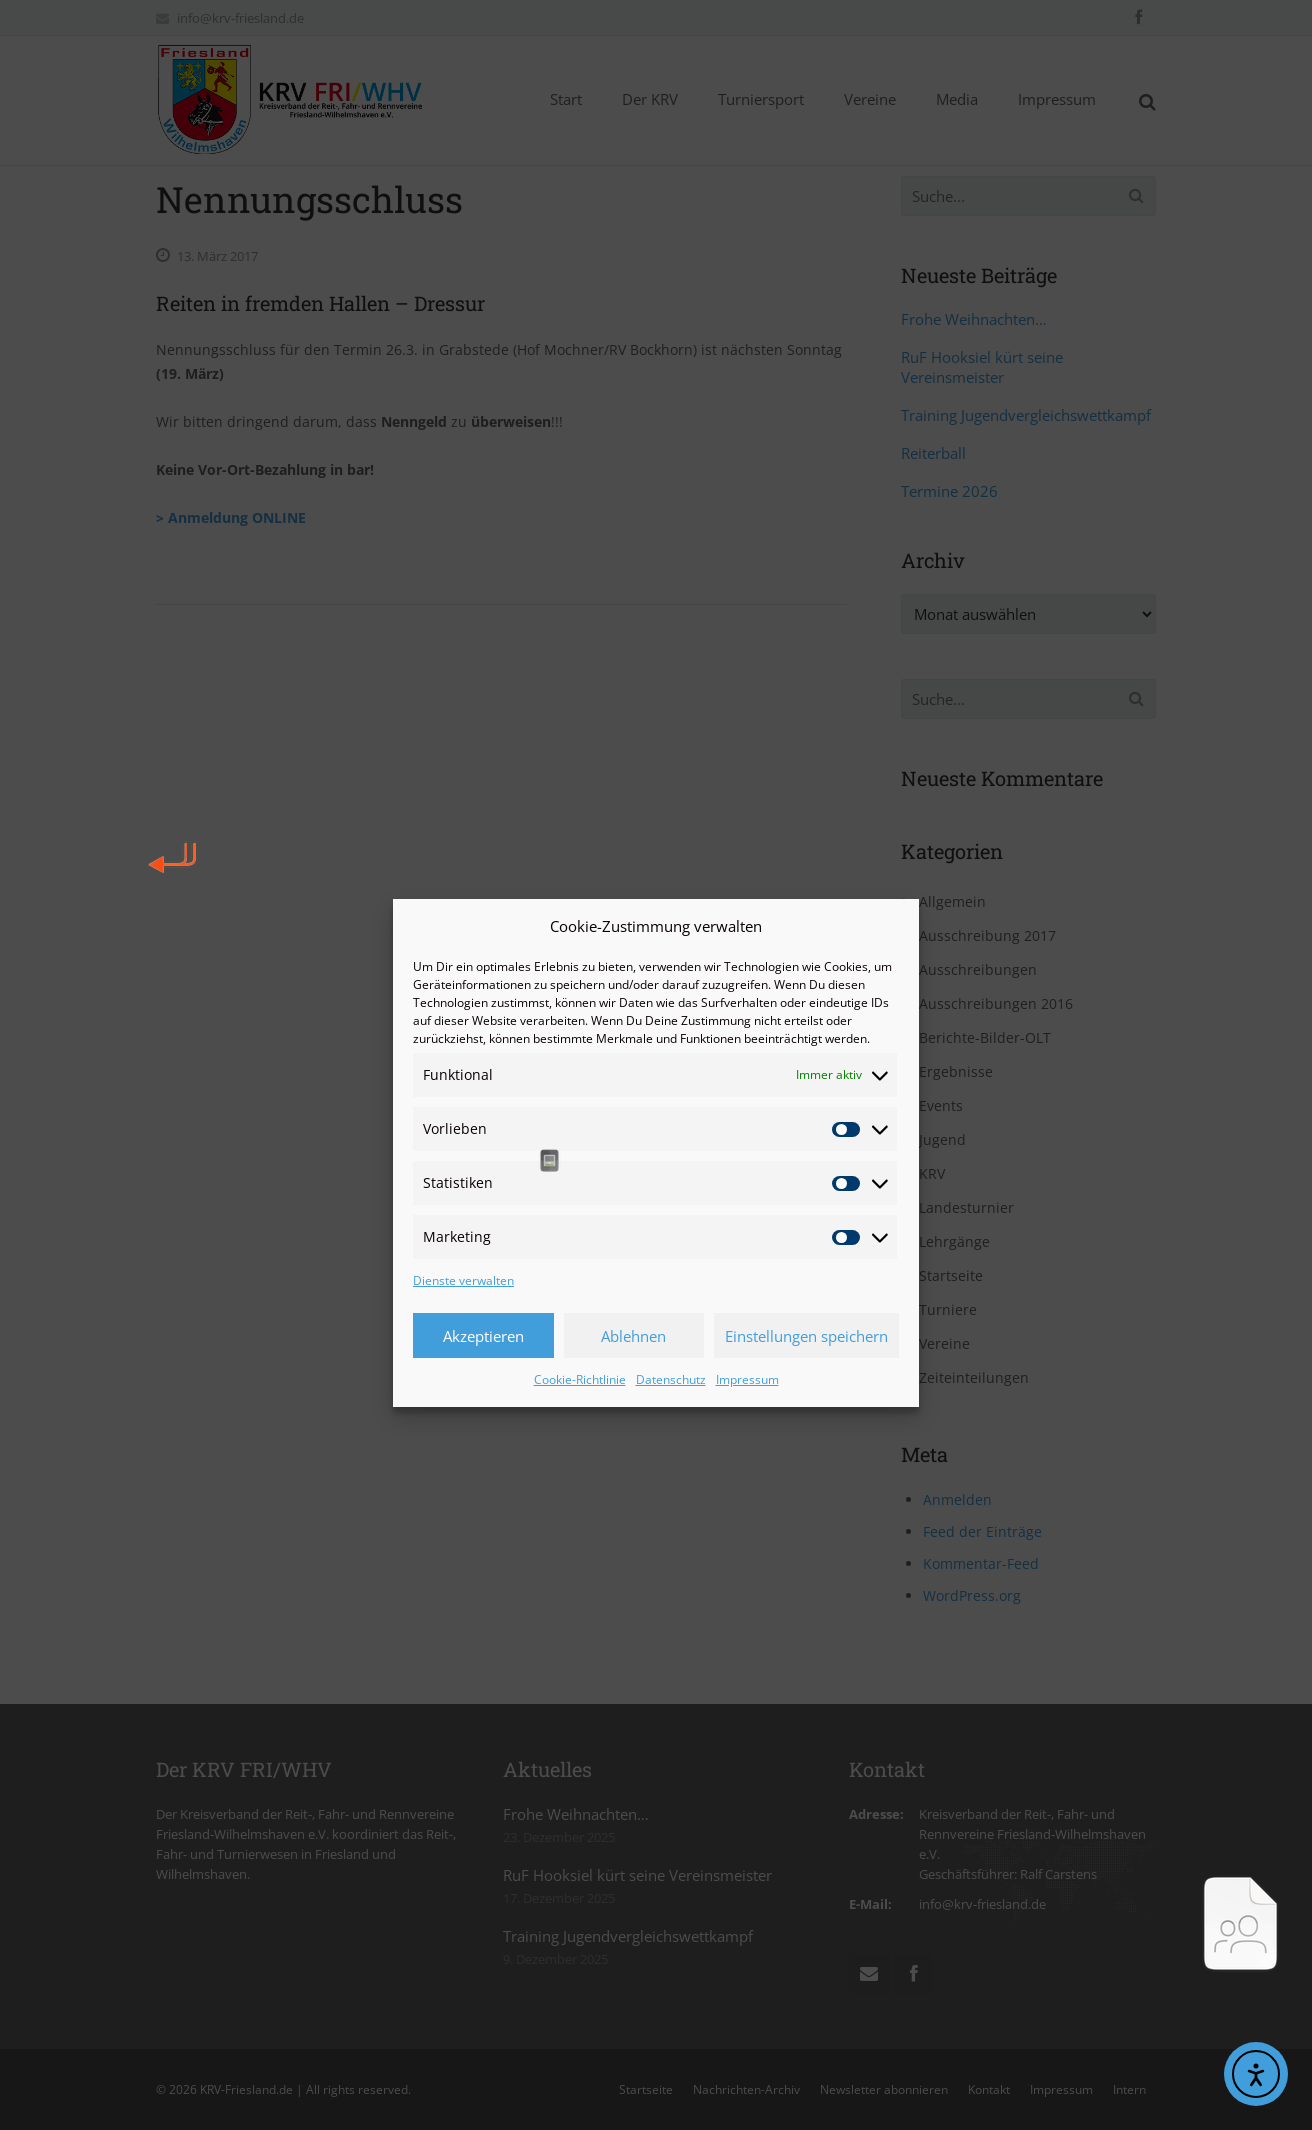 This screenshot has width=1312, height=2130. Describe the element at coordinates (171, 854) in the screenshot. I see `reply all to an email message` at that location.